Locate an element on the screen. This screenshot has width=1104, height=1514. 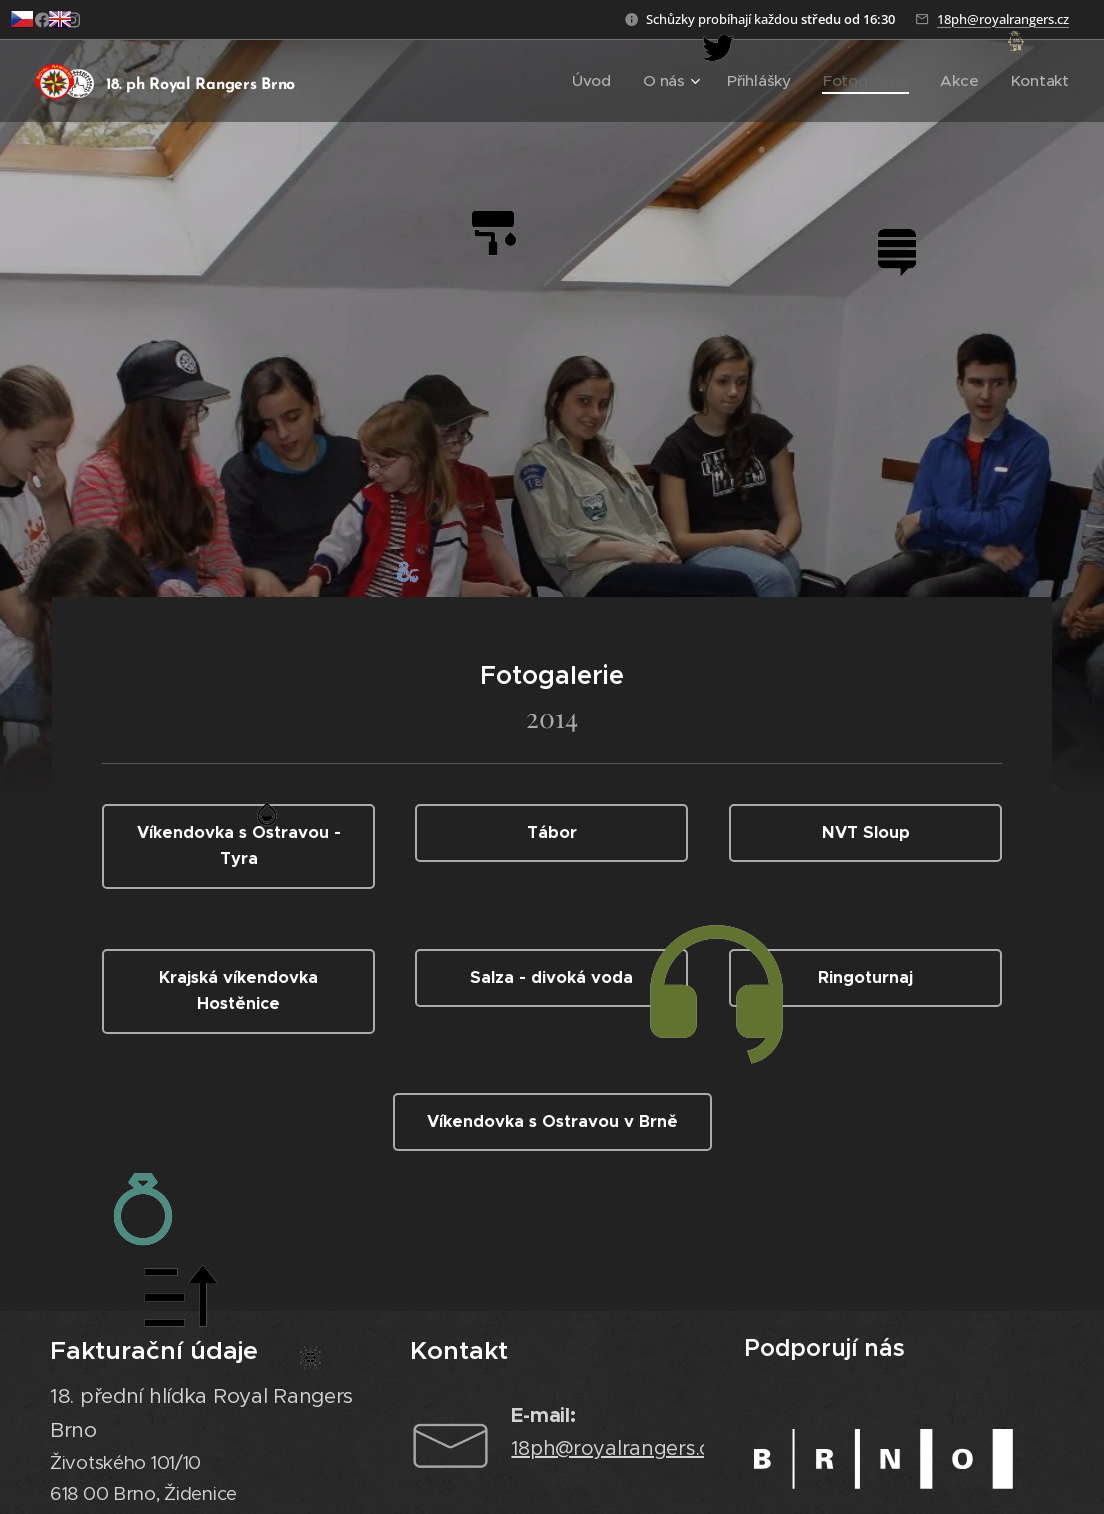
share to twitter is located at coordinates (718, 48).